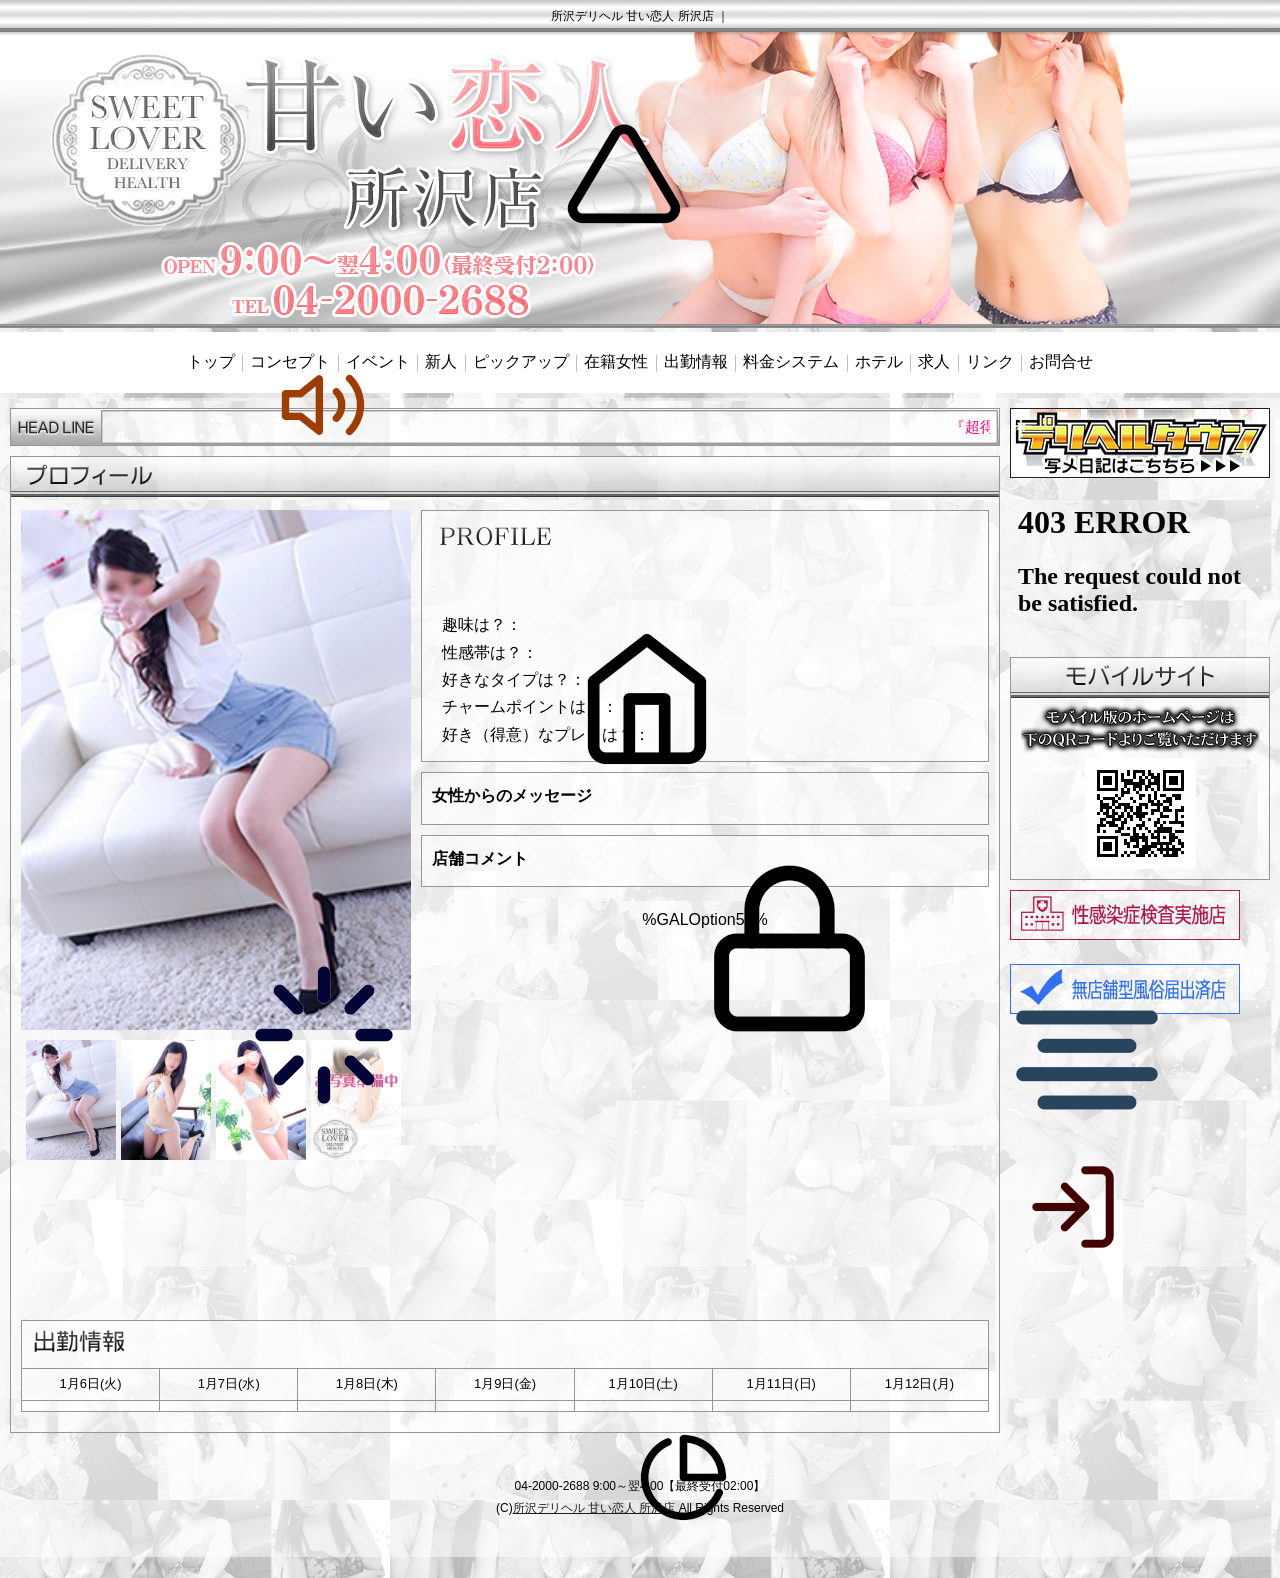 Image resolution: width=1280 pixels, height=1578 pixels. What do you see at coordinates (1073, 1207) in the screenshot?
I see `log in to your account` at bounding box center [1073, 1207].